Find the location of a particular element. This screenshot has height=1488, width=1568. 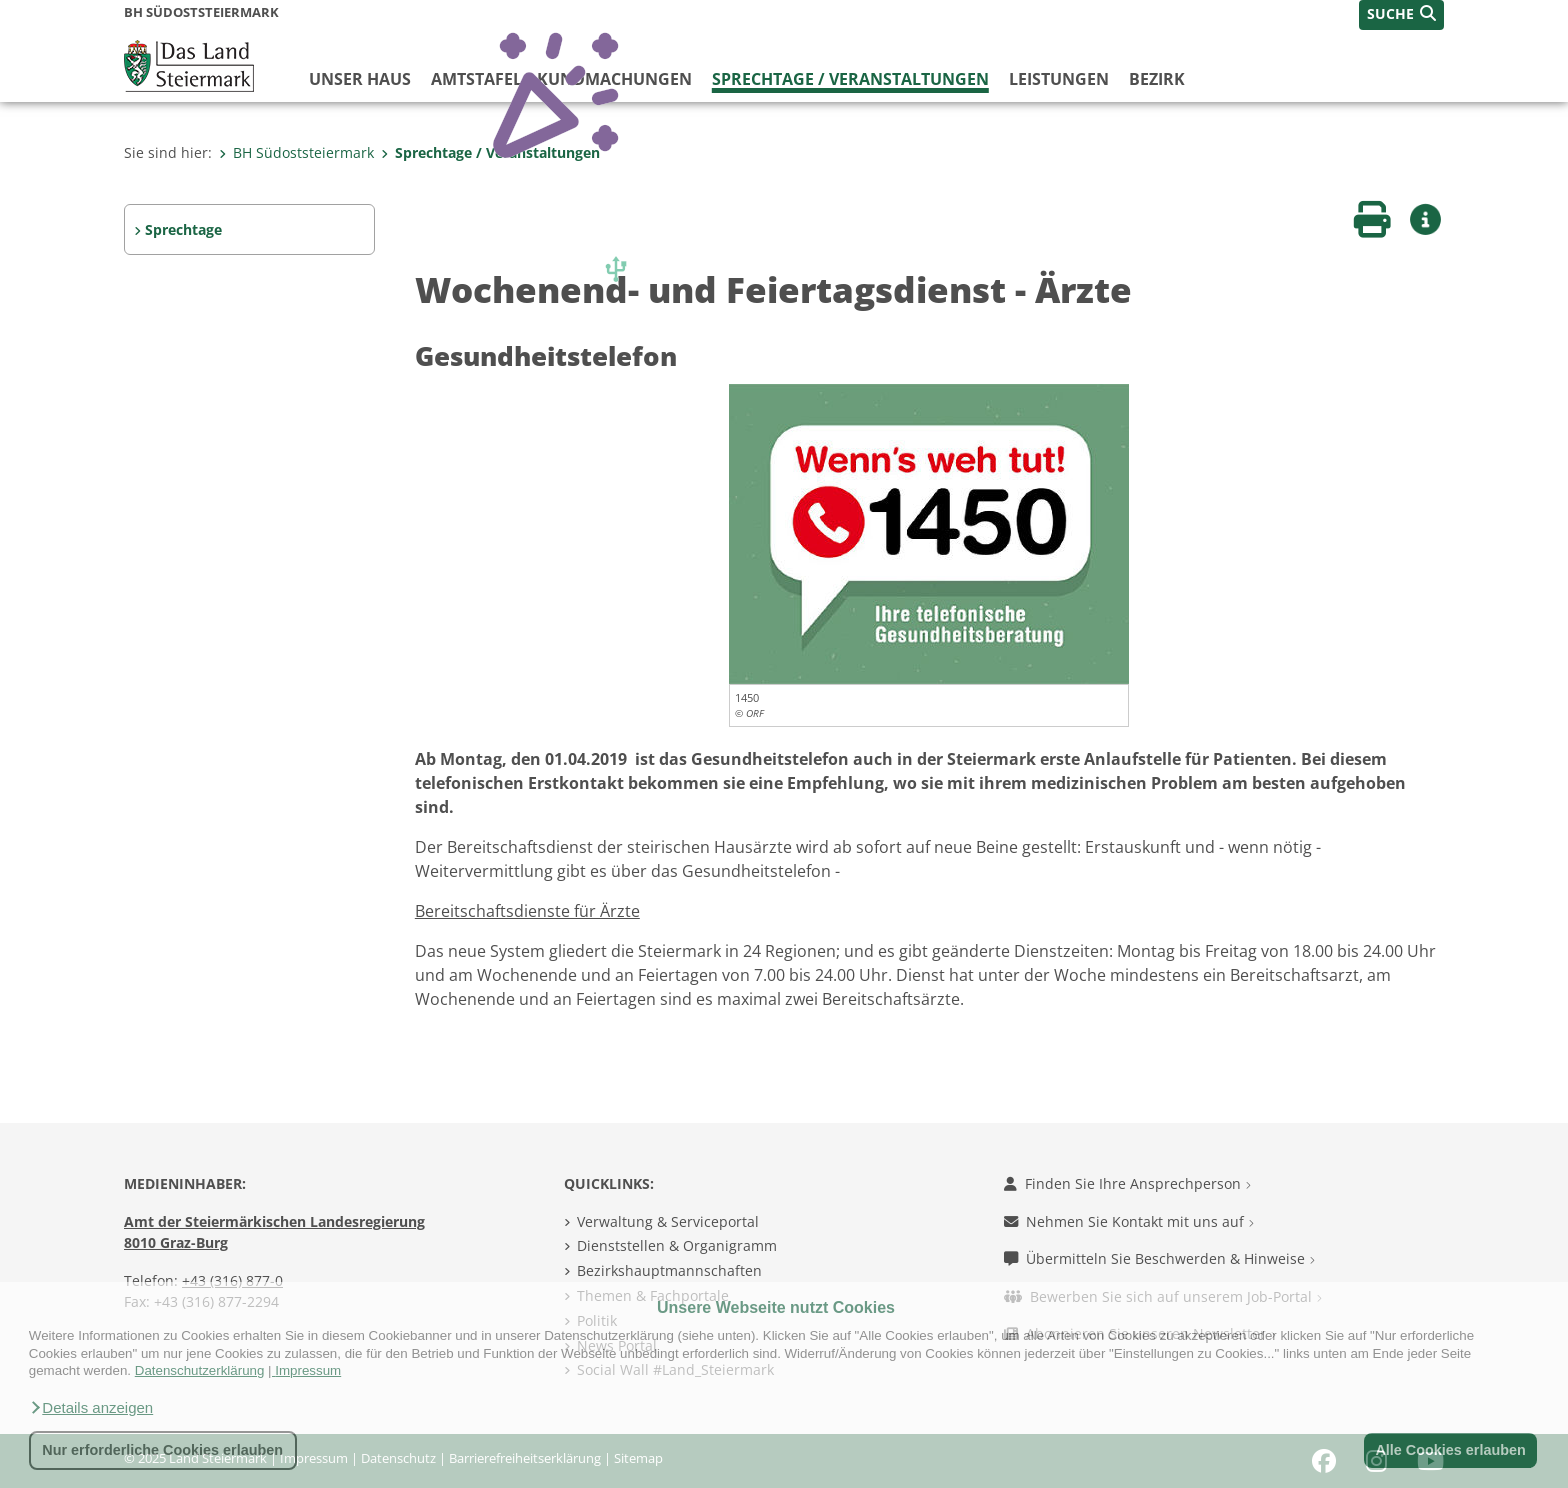

indicates USB connection available is located at coordinates (616, 269).